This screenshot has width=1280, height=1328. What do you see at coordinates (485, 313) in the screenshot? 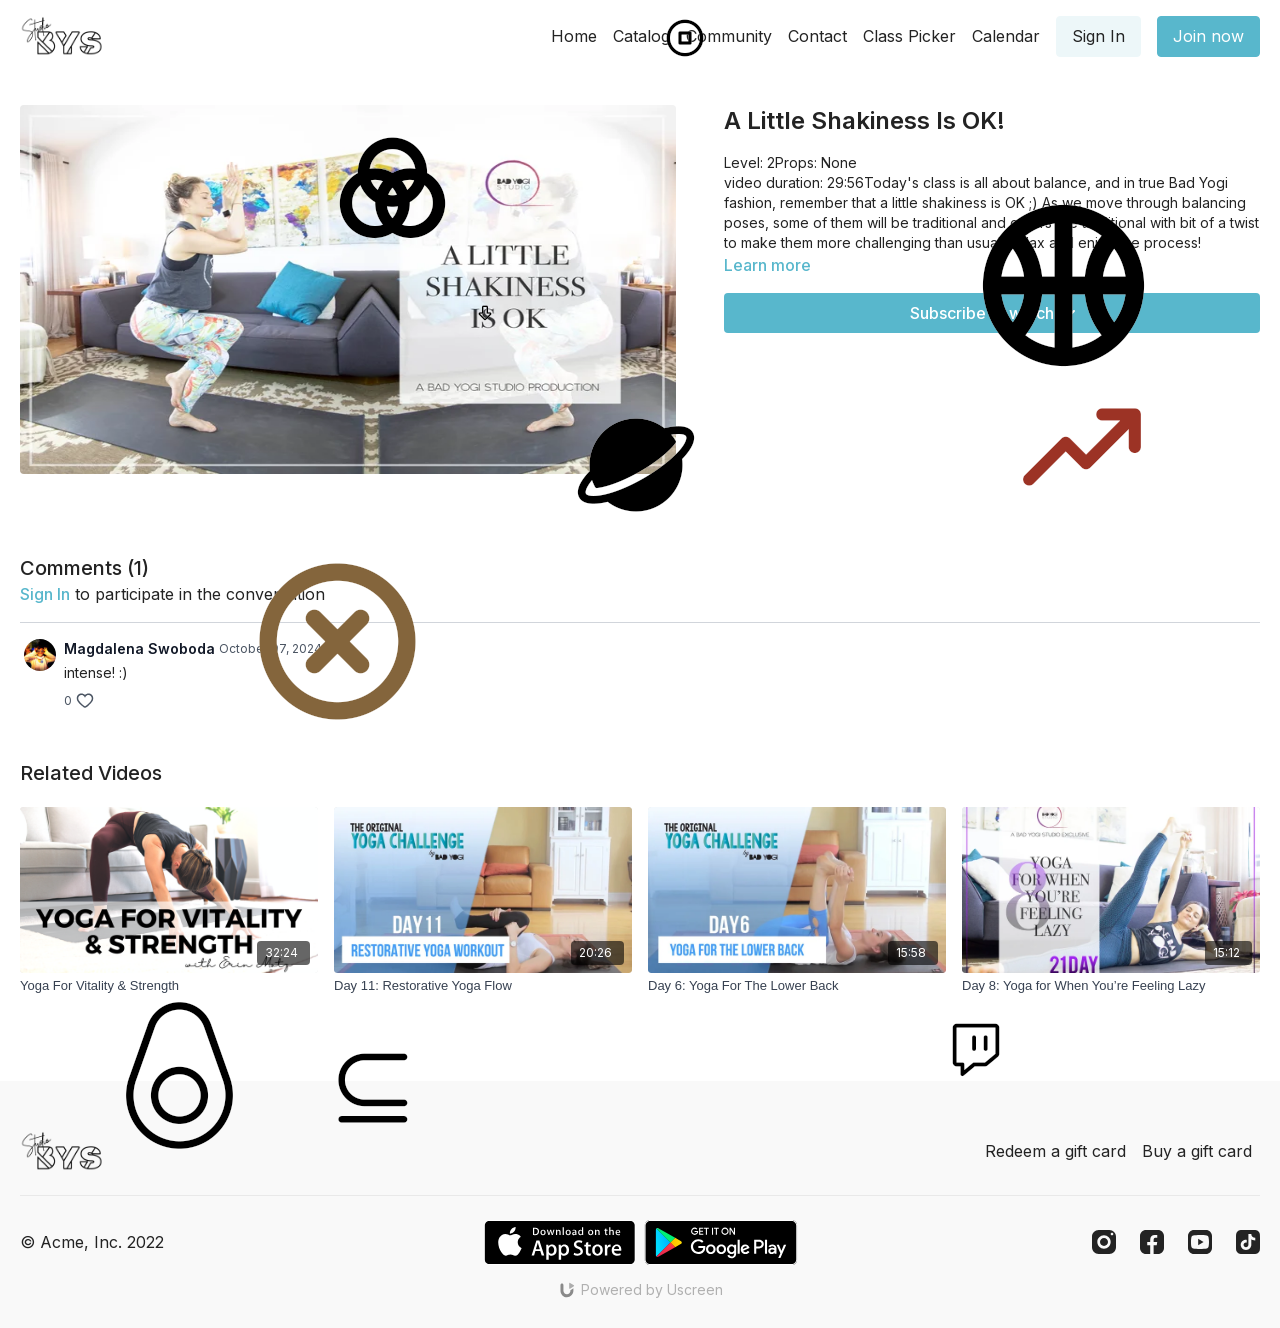
I see `download a file or content` at bounding box center [485, 313].